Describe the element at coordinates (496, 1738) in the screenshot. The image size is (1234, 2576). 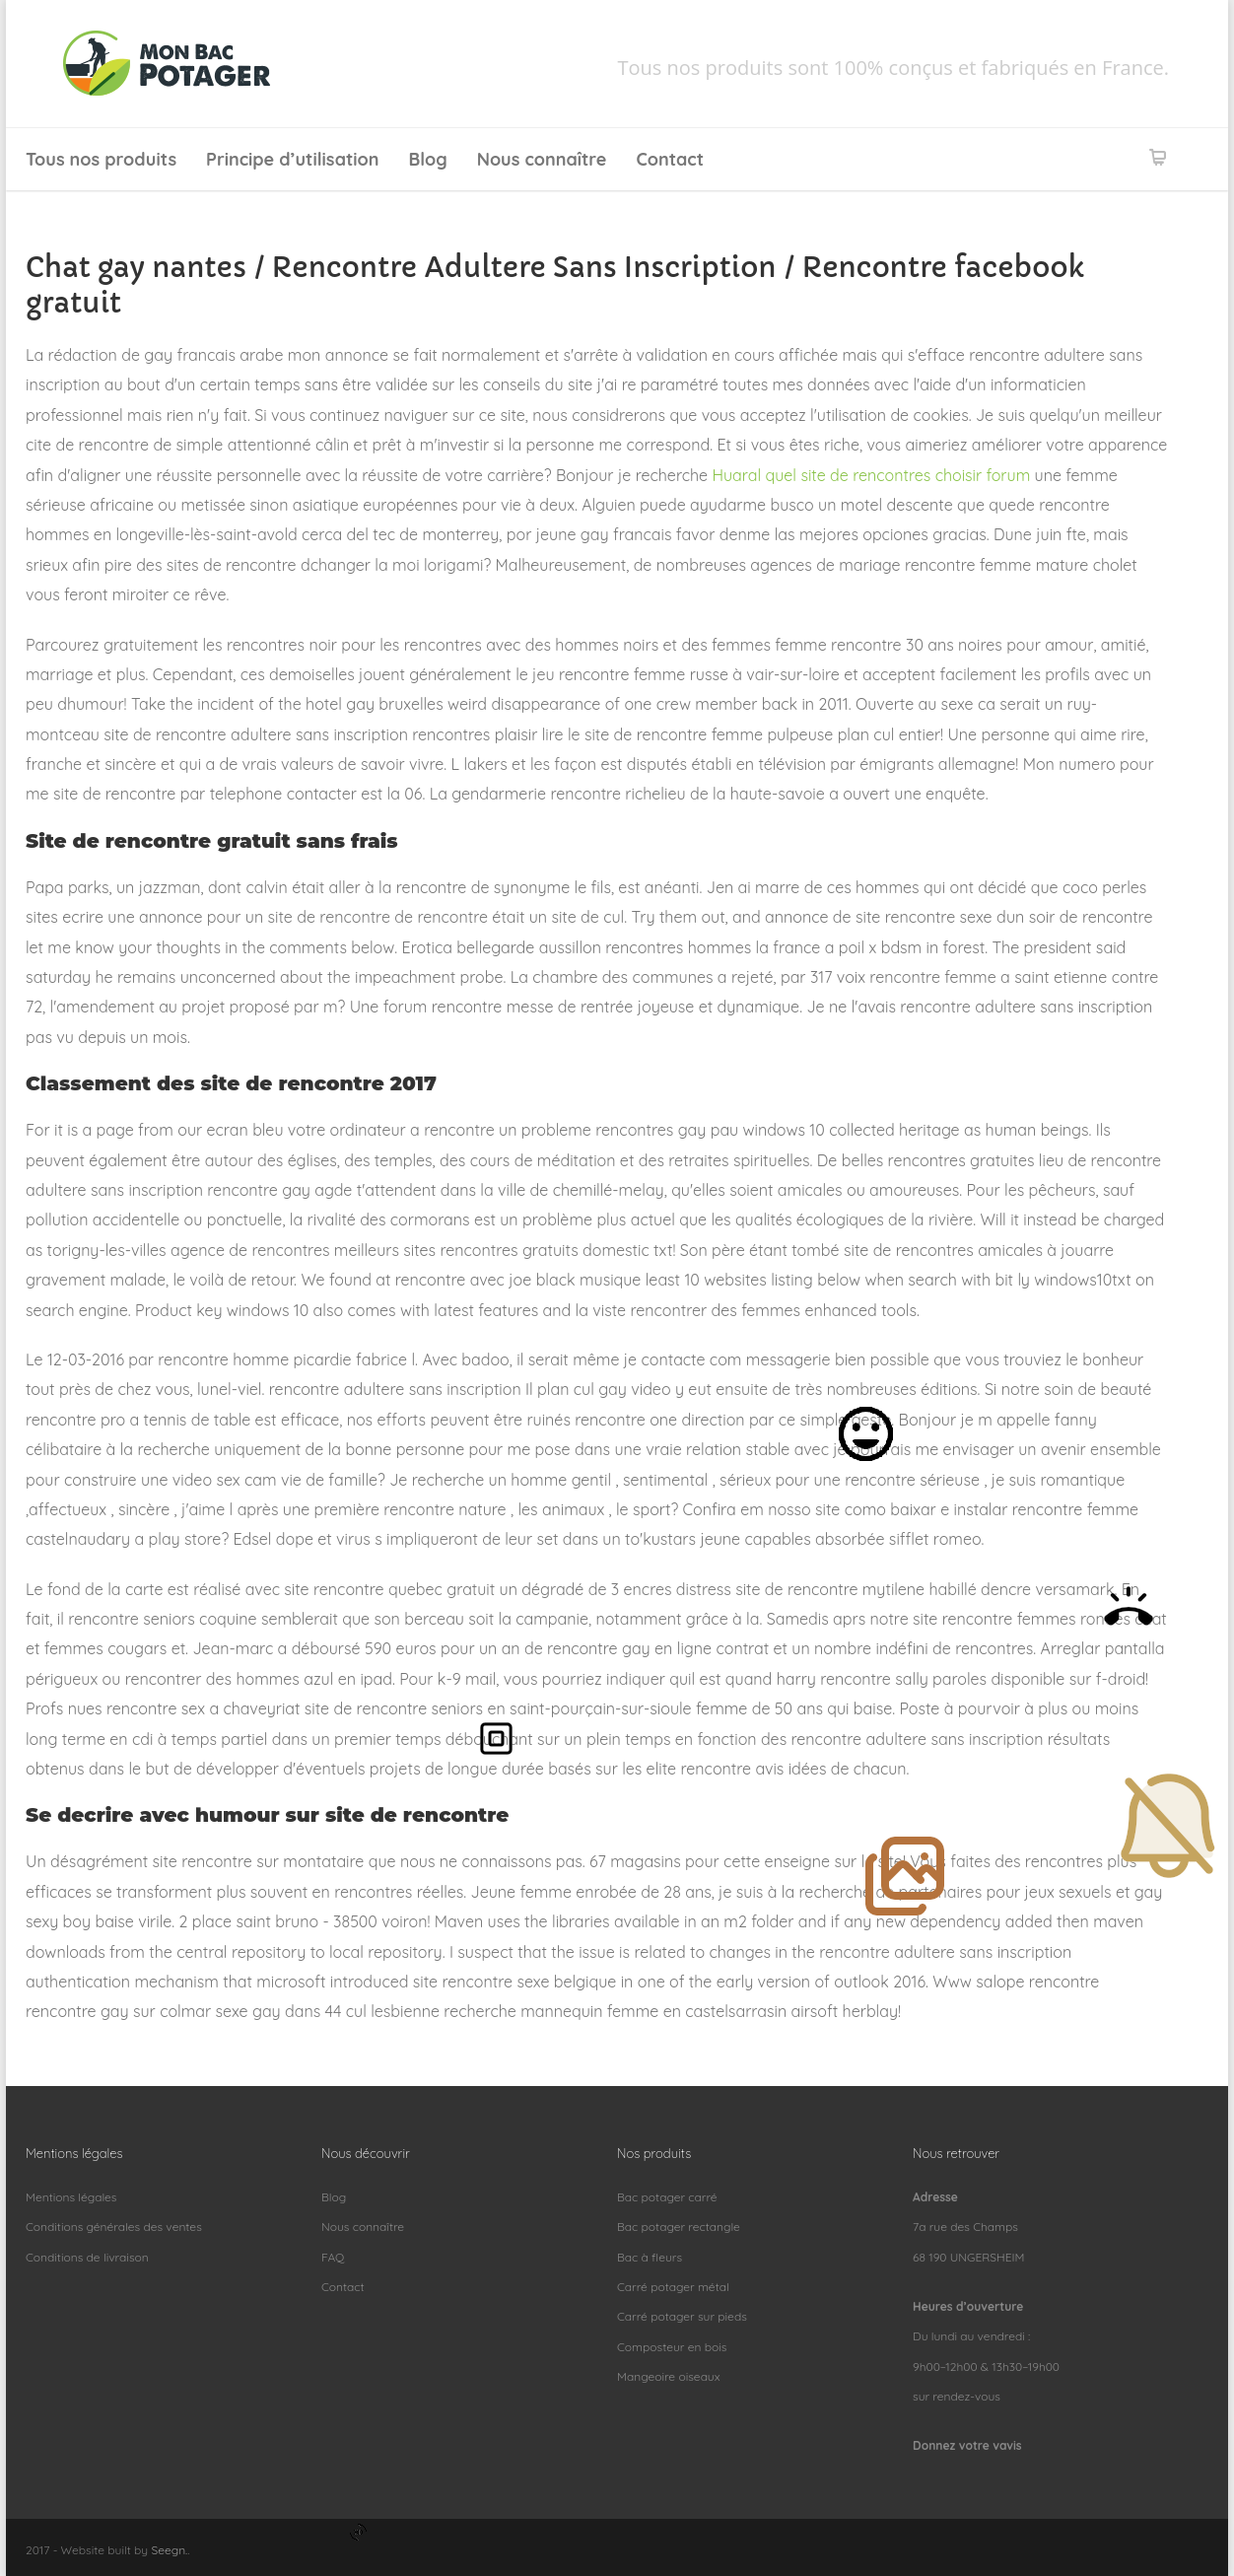
I see `nested container or frame element` at that location.